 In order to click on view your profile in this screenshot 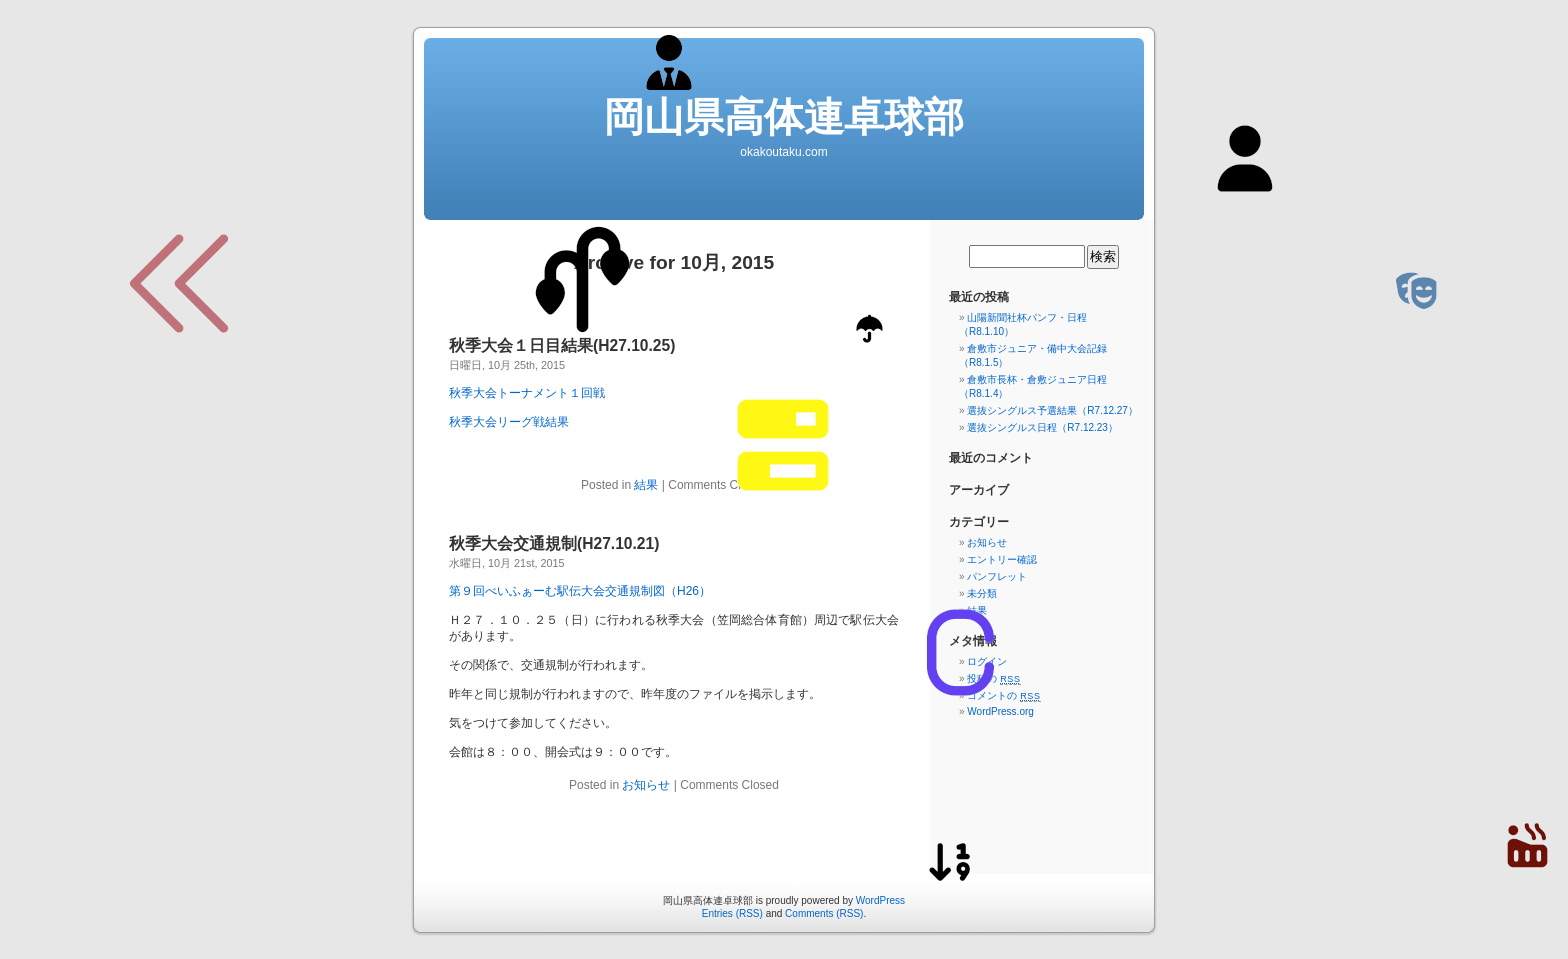, I will do `click(1245, 158)`.